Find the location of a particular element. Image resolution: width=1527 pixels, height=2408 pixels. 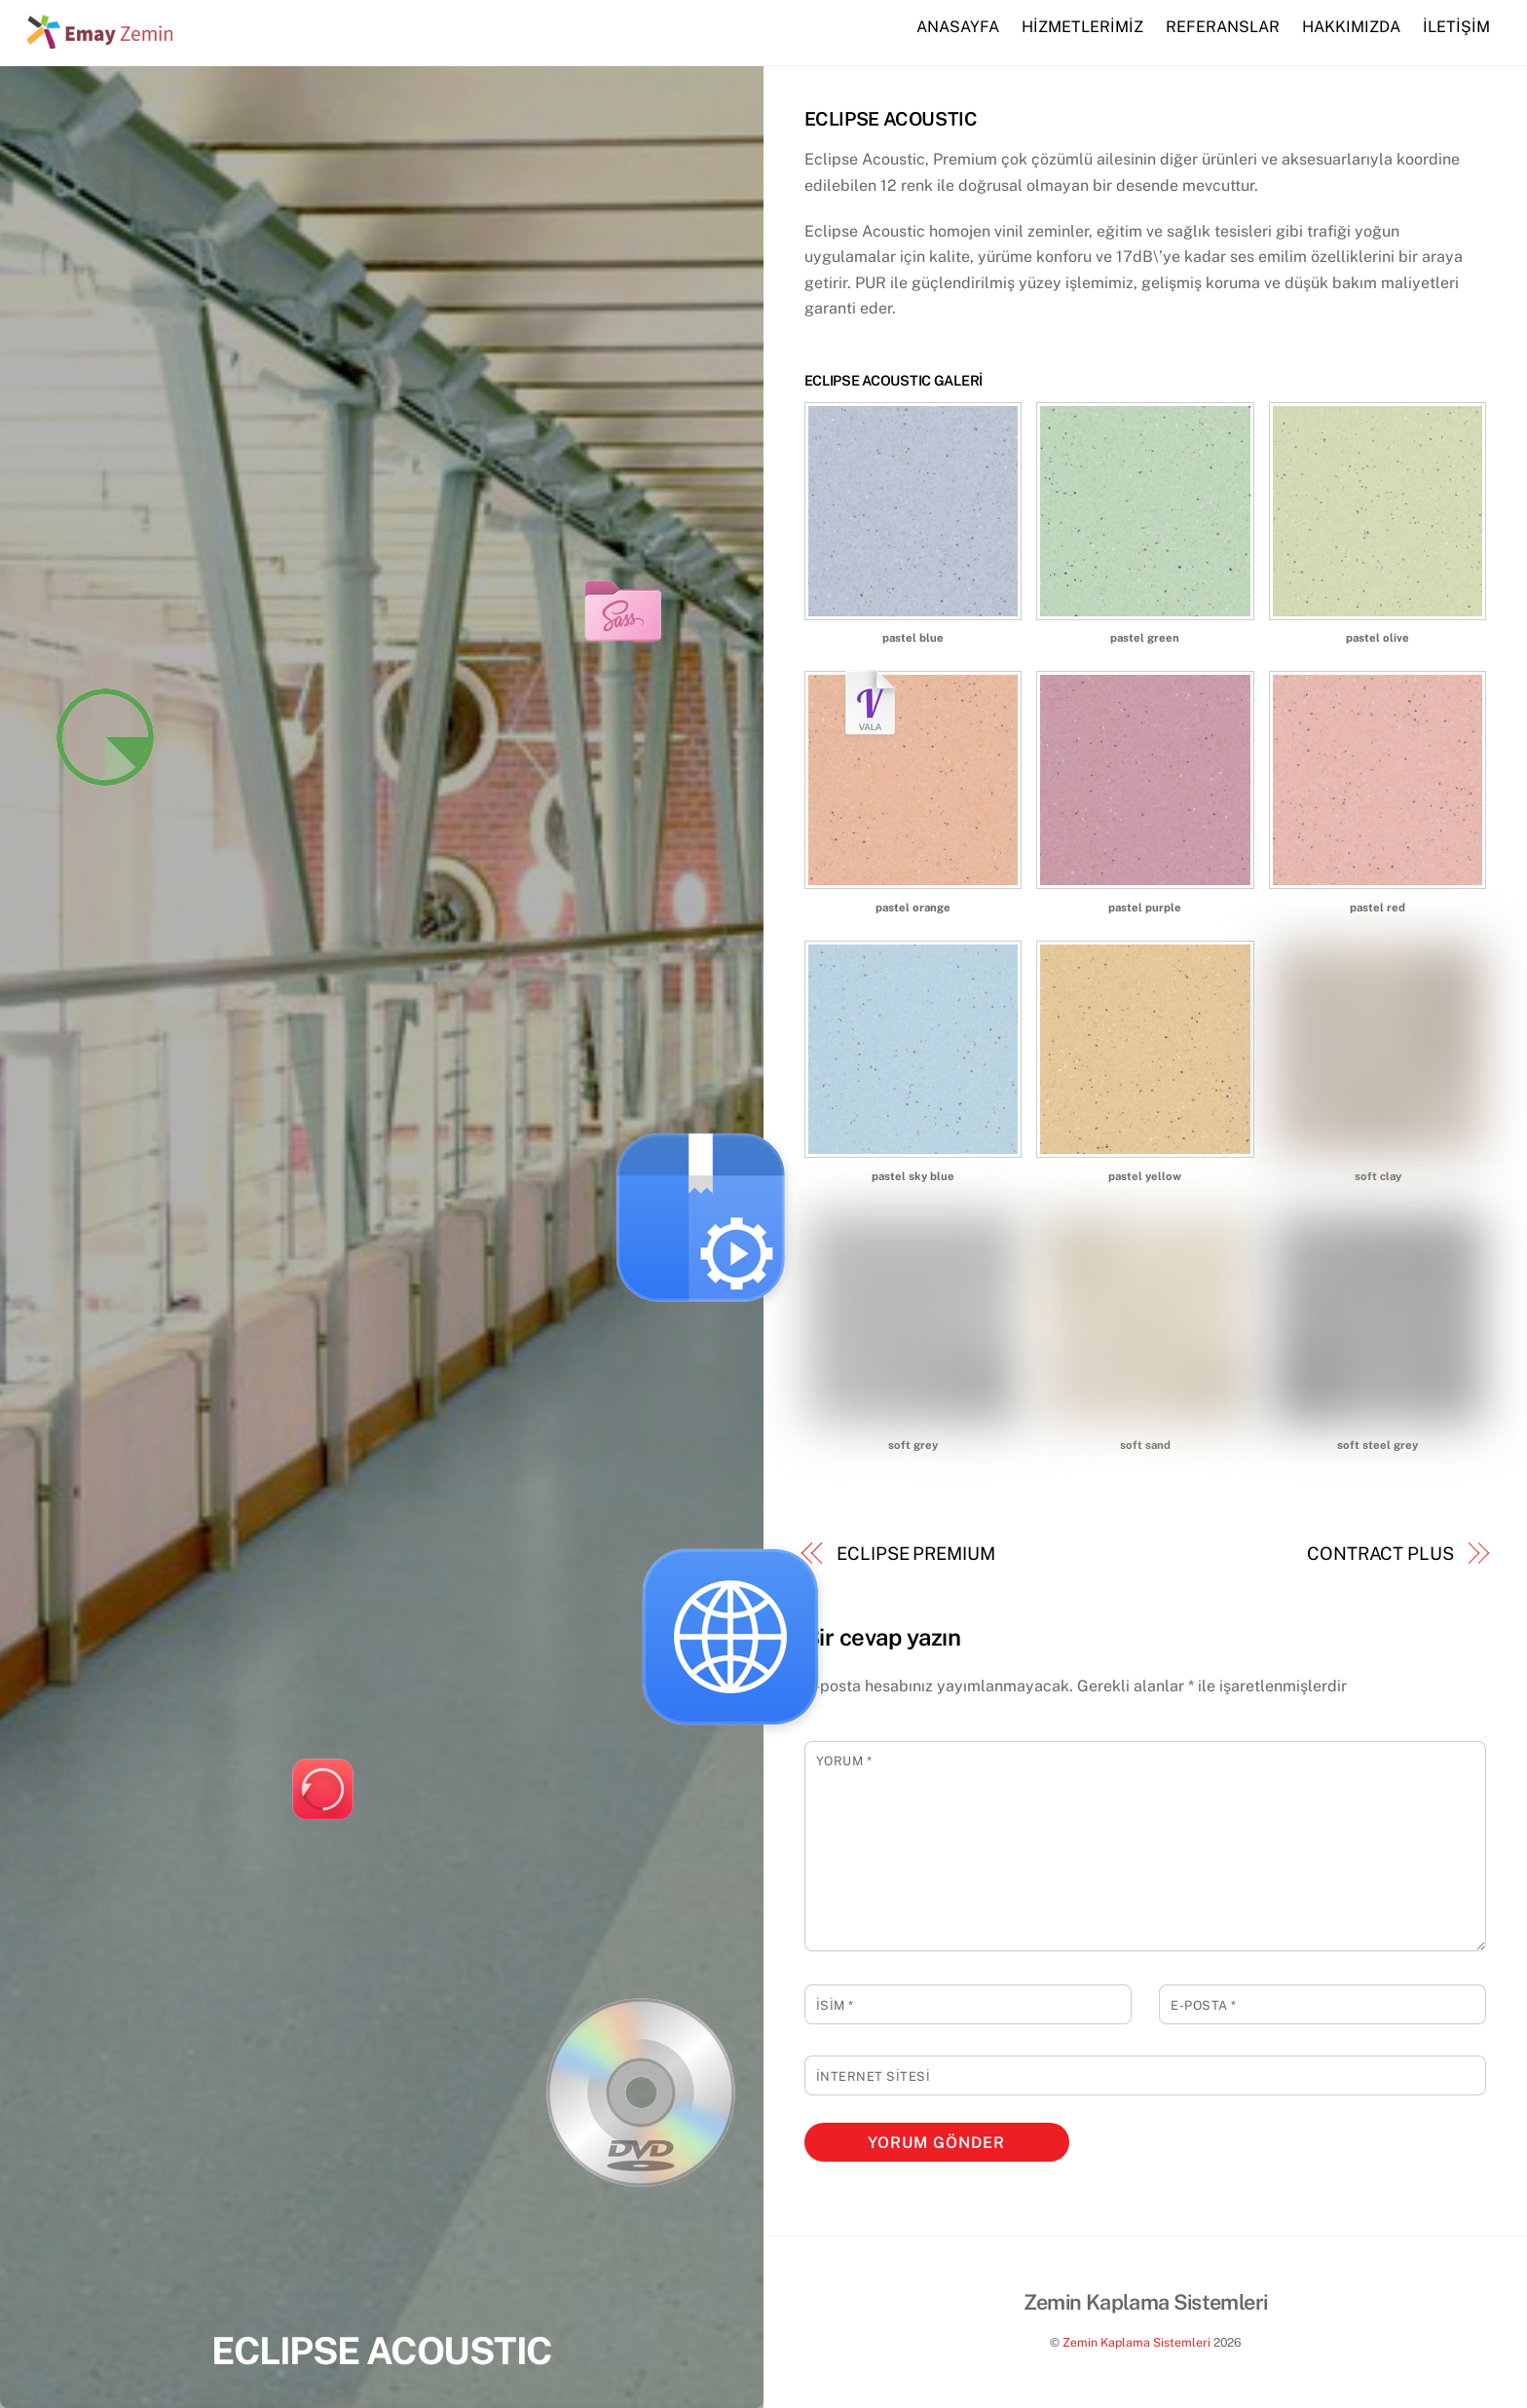

vala source code file is located at coordinates (870, 703).